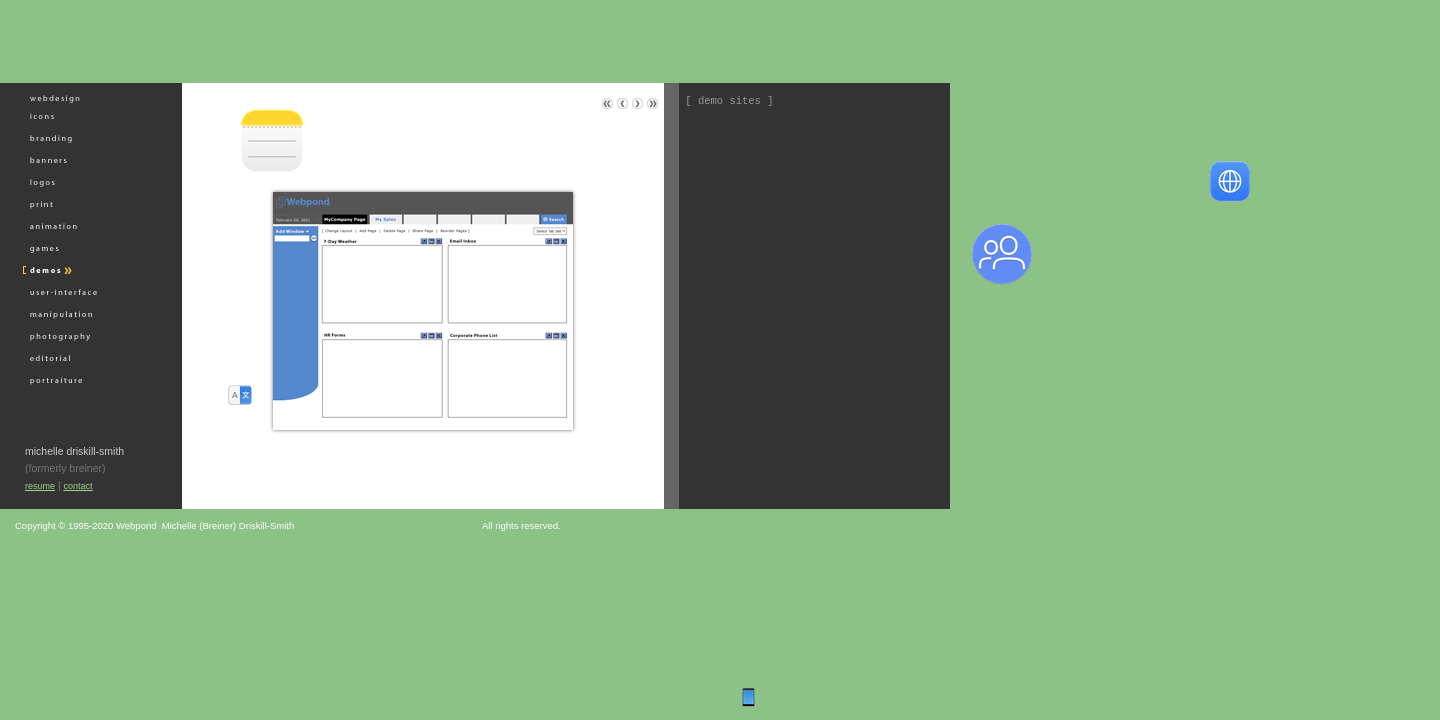 The height and width of the screenshot is (720, 1440). Describe the element at coordinates (240, 395) in the screenshot. I see `access language and region settings` at that location.